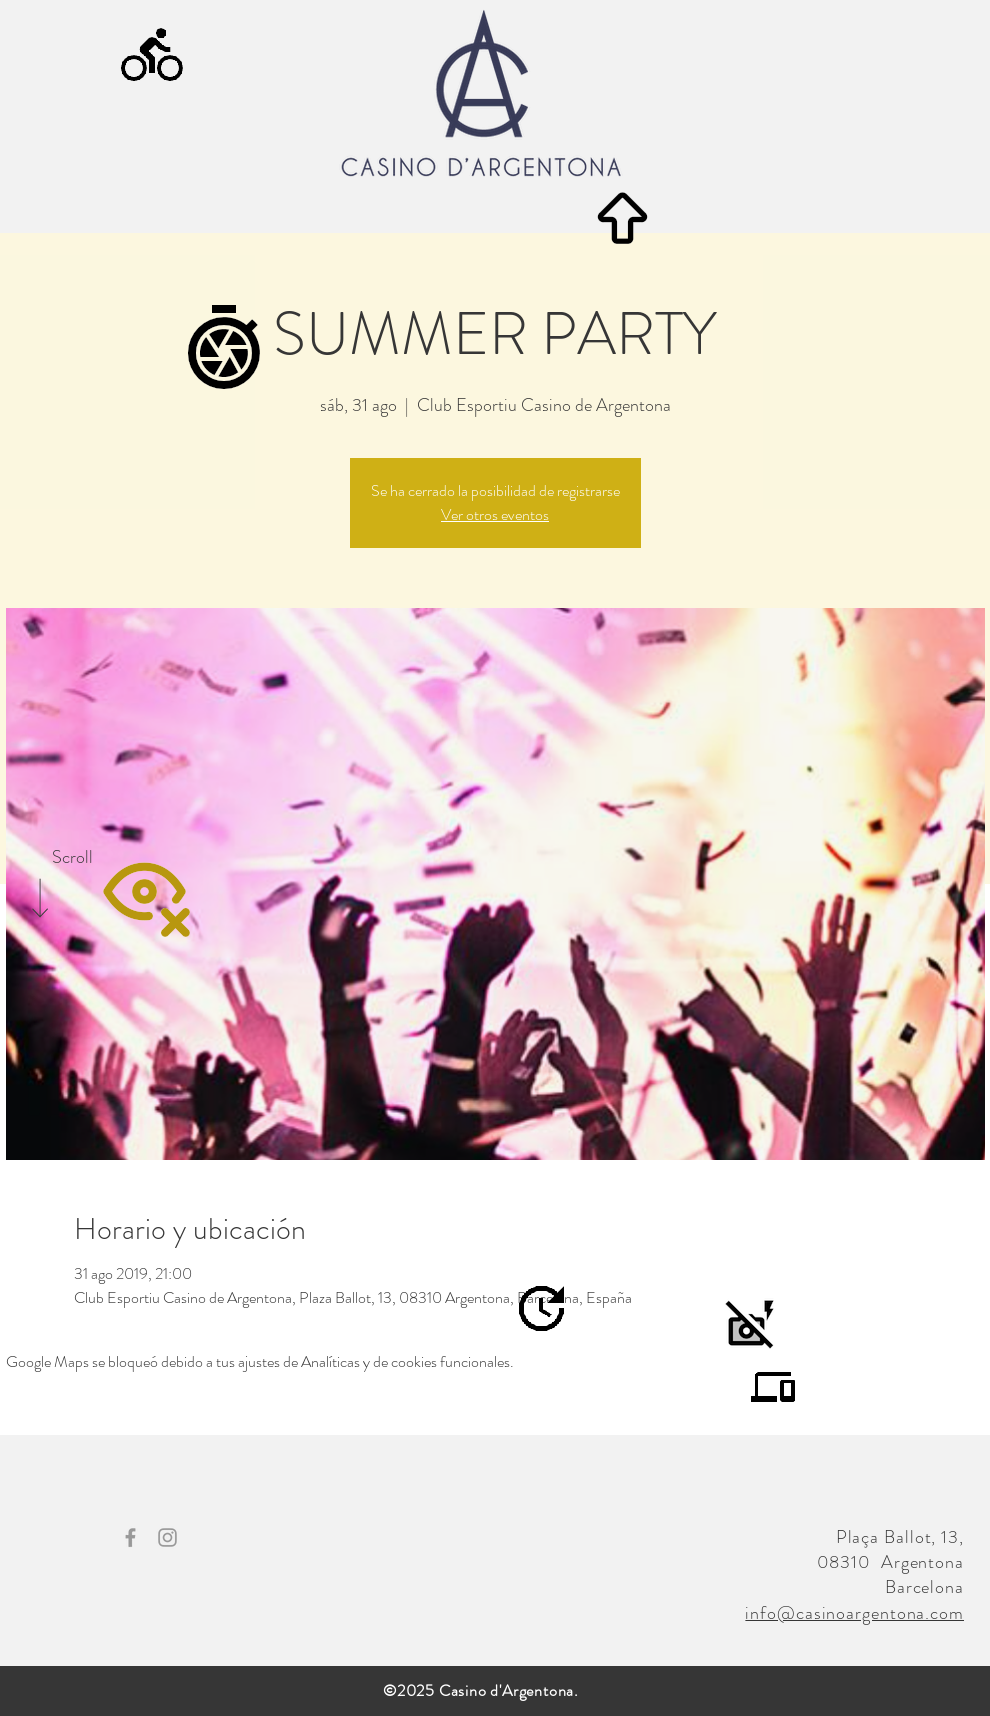 The height and width of the screenshot is (1716, 990). What do you see at coordinates (751, 1323) in the screenshot?
I see `disable camera flash` at bounding box center [751, 1323].